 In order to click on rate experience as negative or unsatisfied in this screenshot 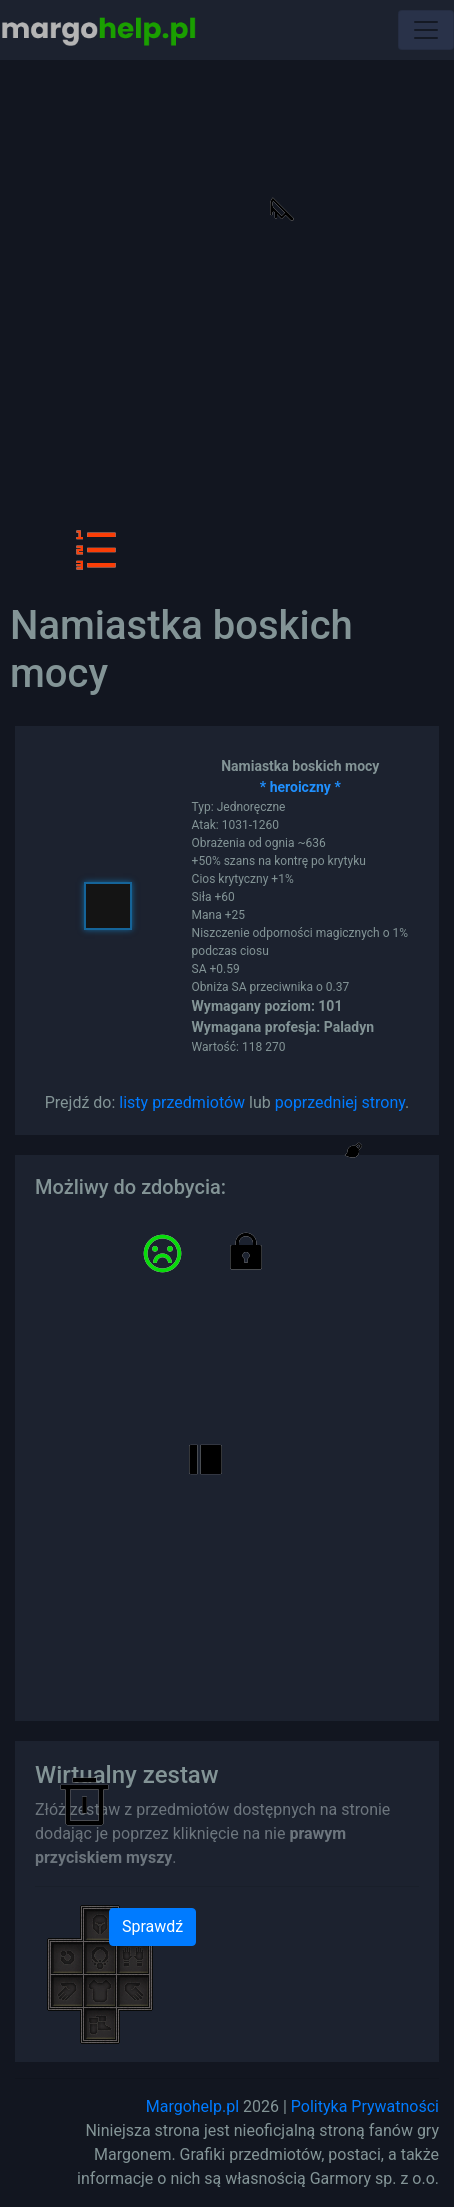, I will do `click(162, 1253)`.